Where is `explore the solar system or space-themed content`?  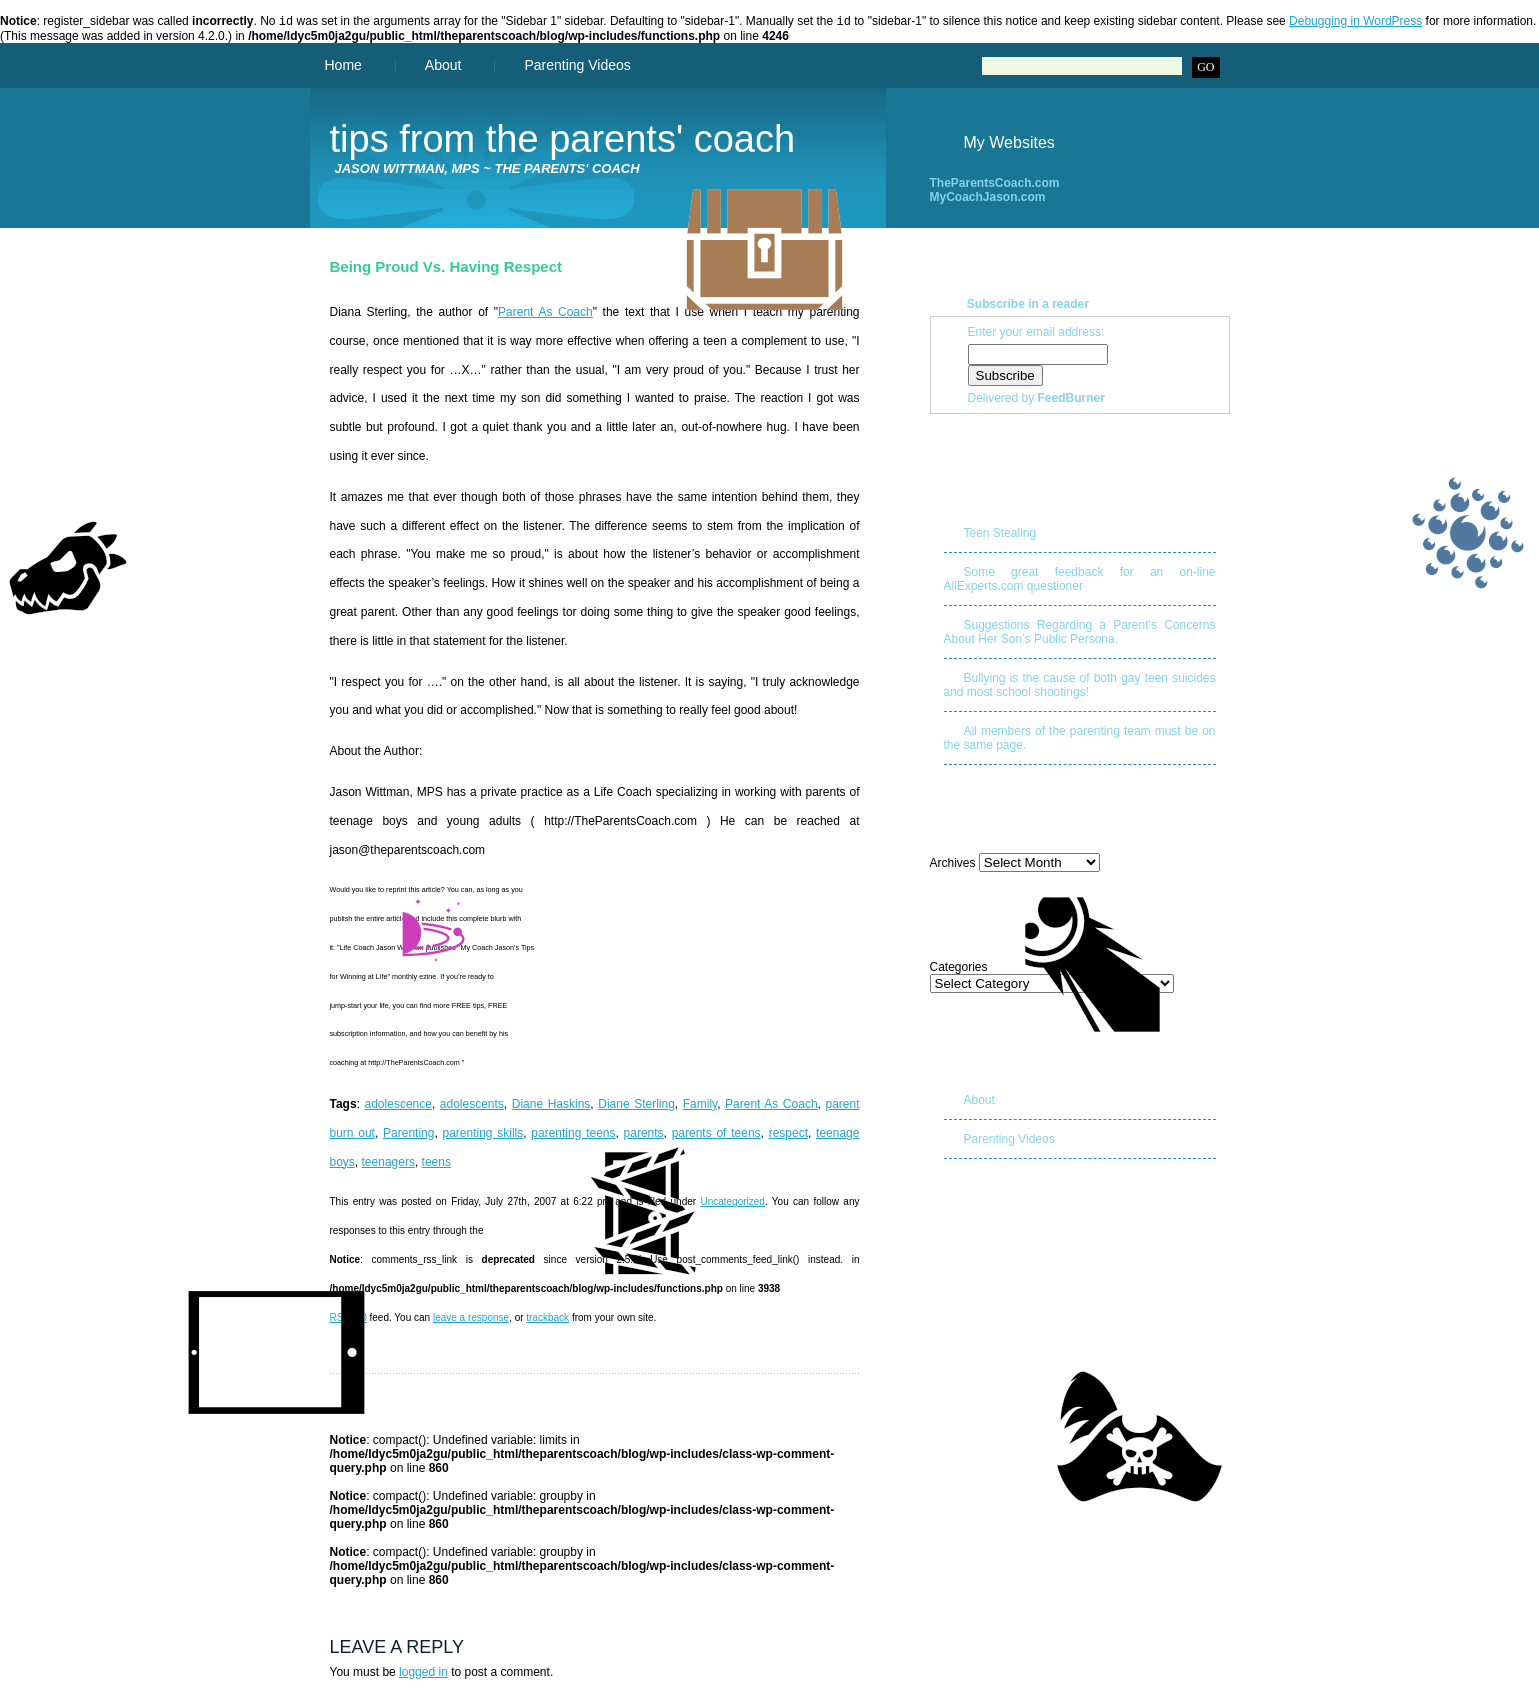 explore the solar system or space-themed content is located at coordinates (436, 933).